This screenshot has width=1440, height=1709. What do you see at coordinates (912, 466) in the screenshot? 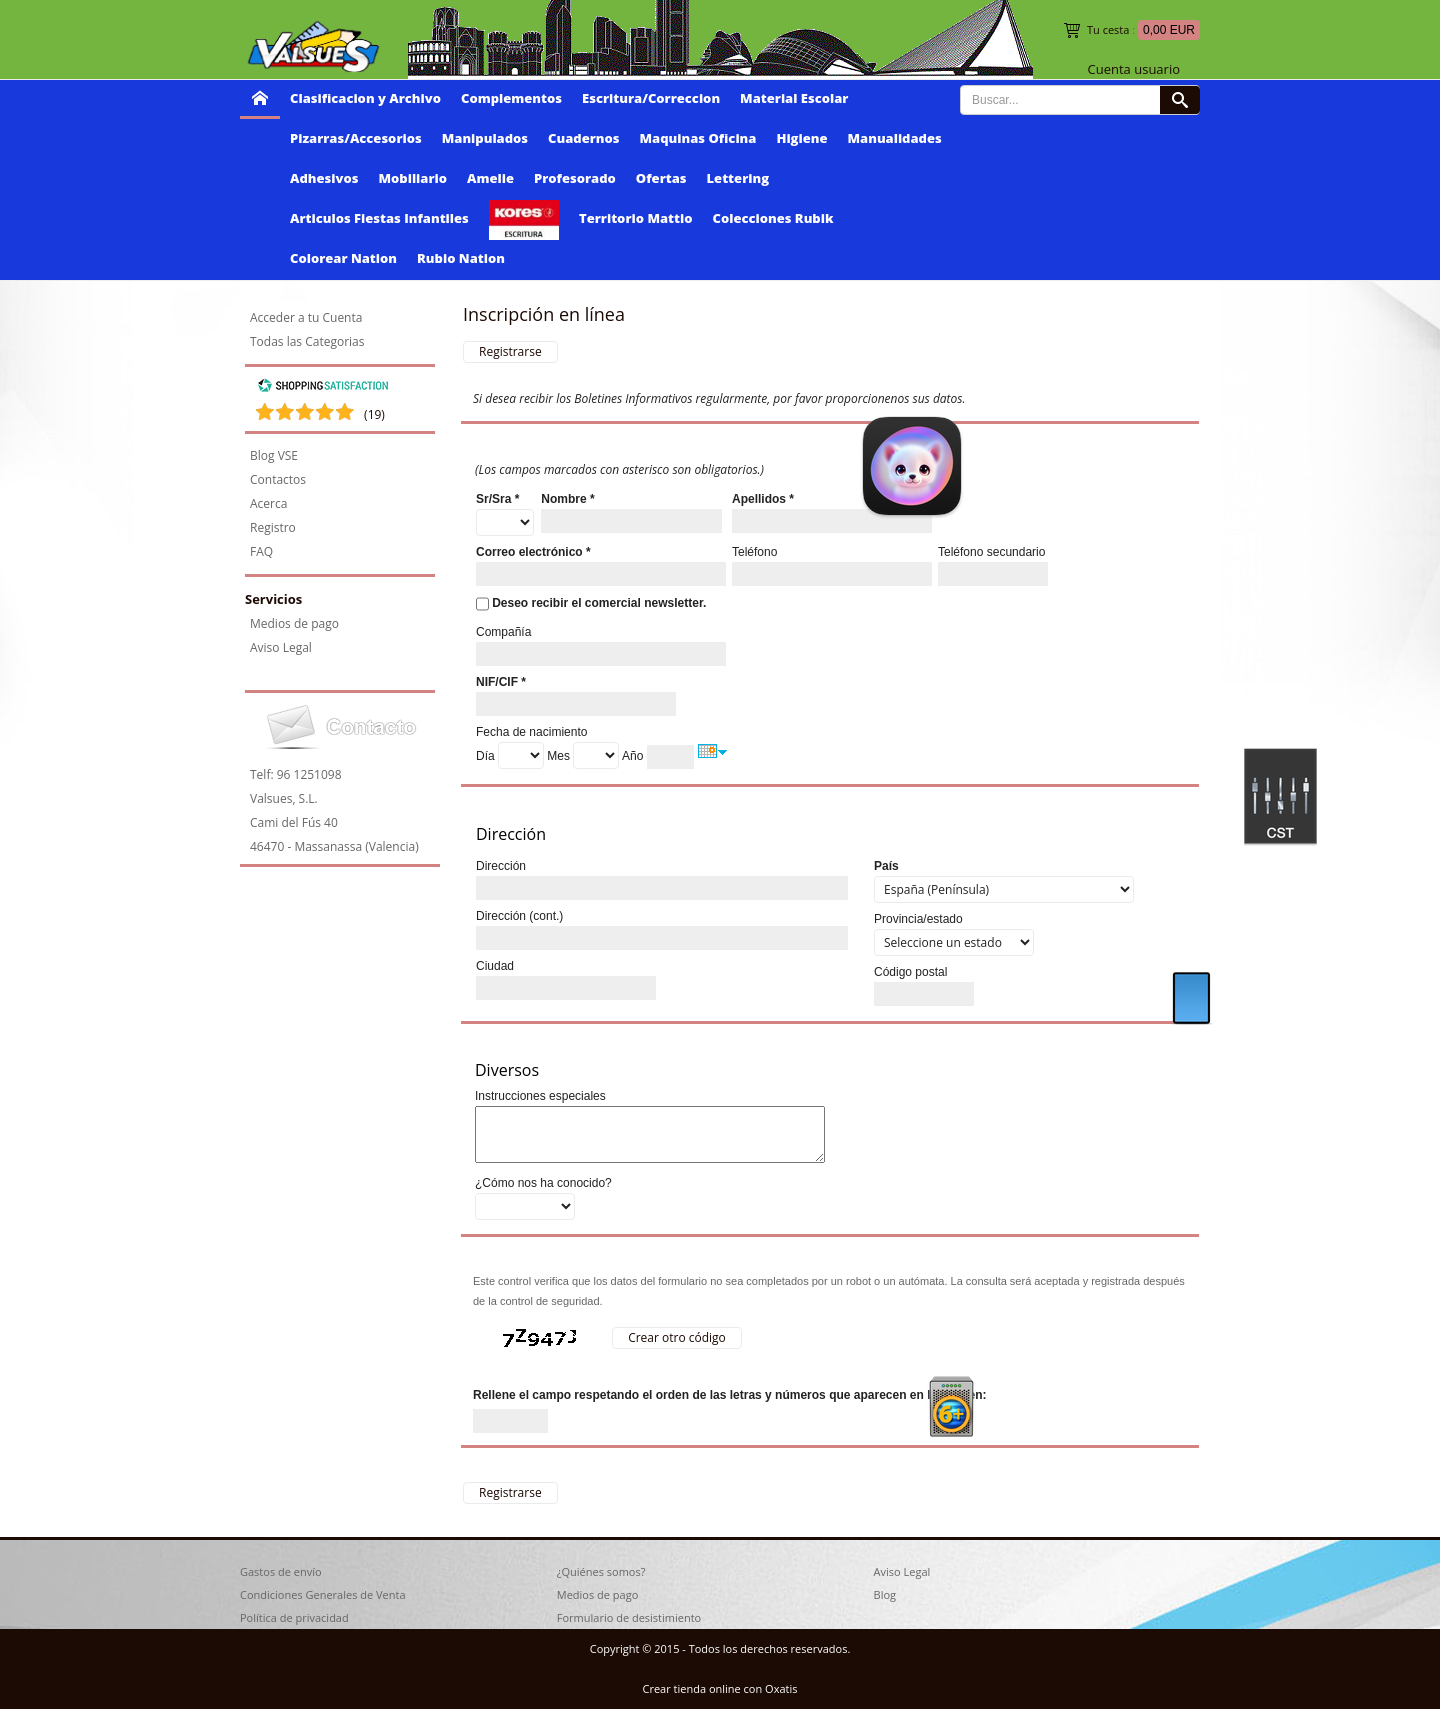
I see `open Image Playground app` at bounding box center [912, 466].